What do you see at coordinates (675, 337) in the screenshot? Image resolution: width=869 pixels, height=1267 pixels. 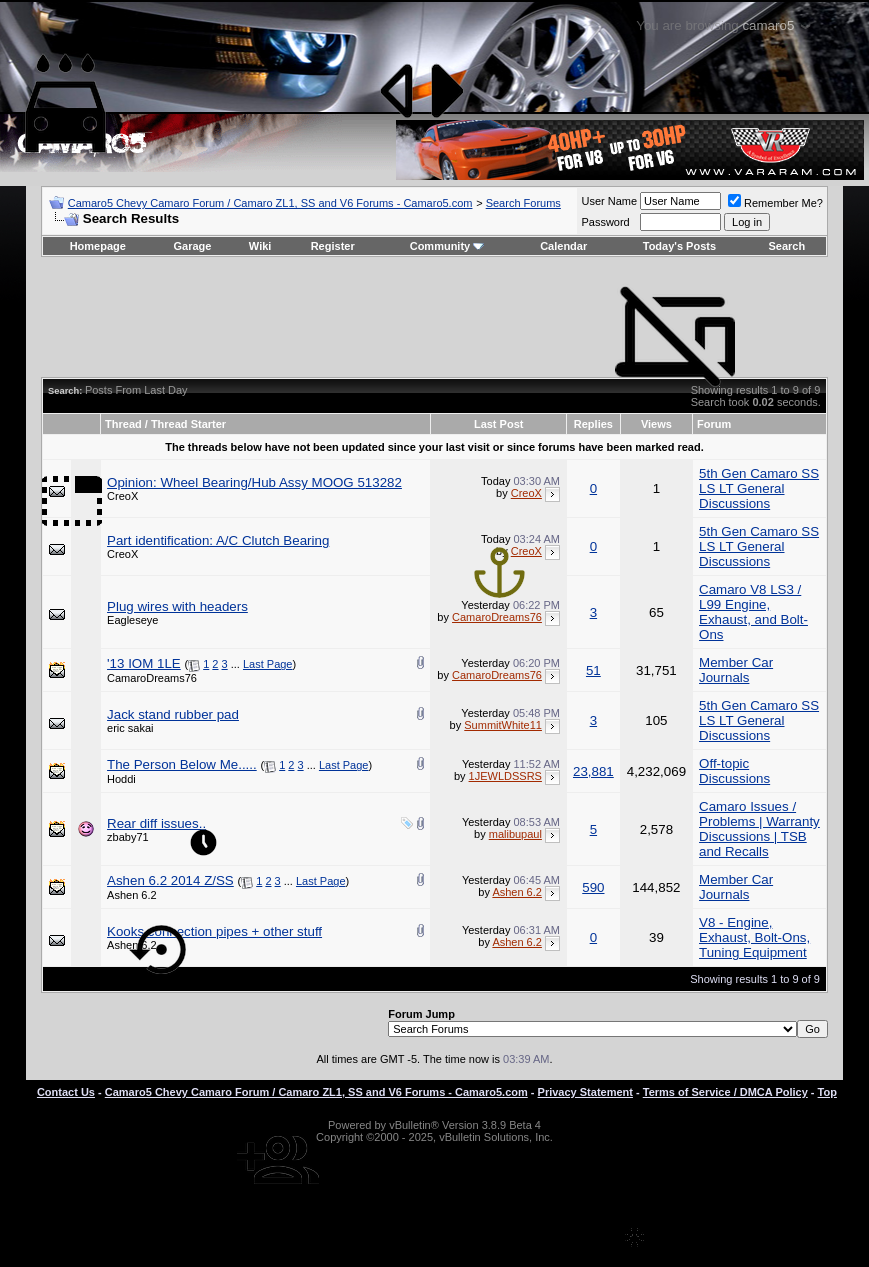 I see `device link disconnected or unavailable` at bounding box center [675, 337].